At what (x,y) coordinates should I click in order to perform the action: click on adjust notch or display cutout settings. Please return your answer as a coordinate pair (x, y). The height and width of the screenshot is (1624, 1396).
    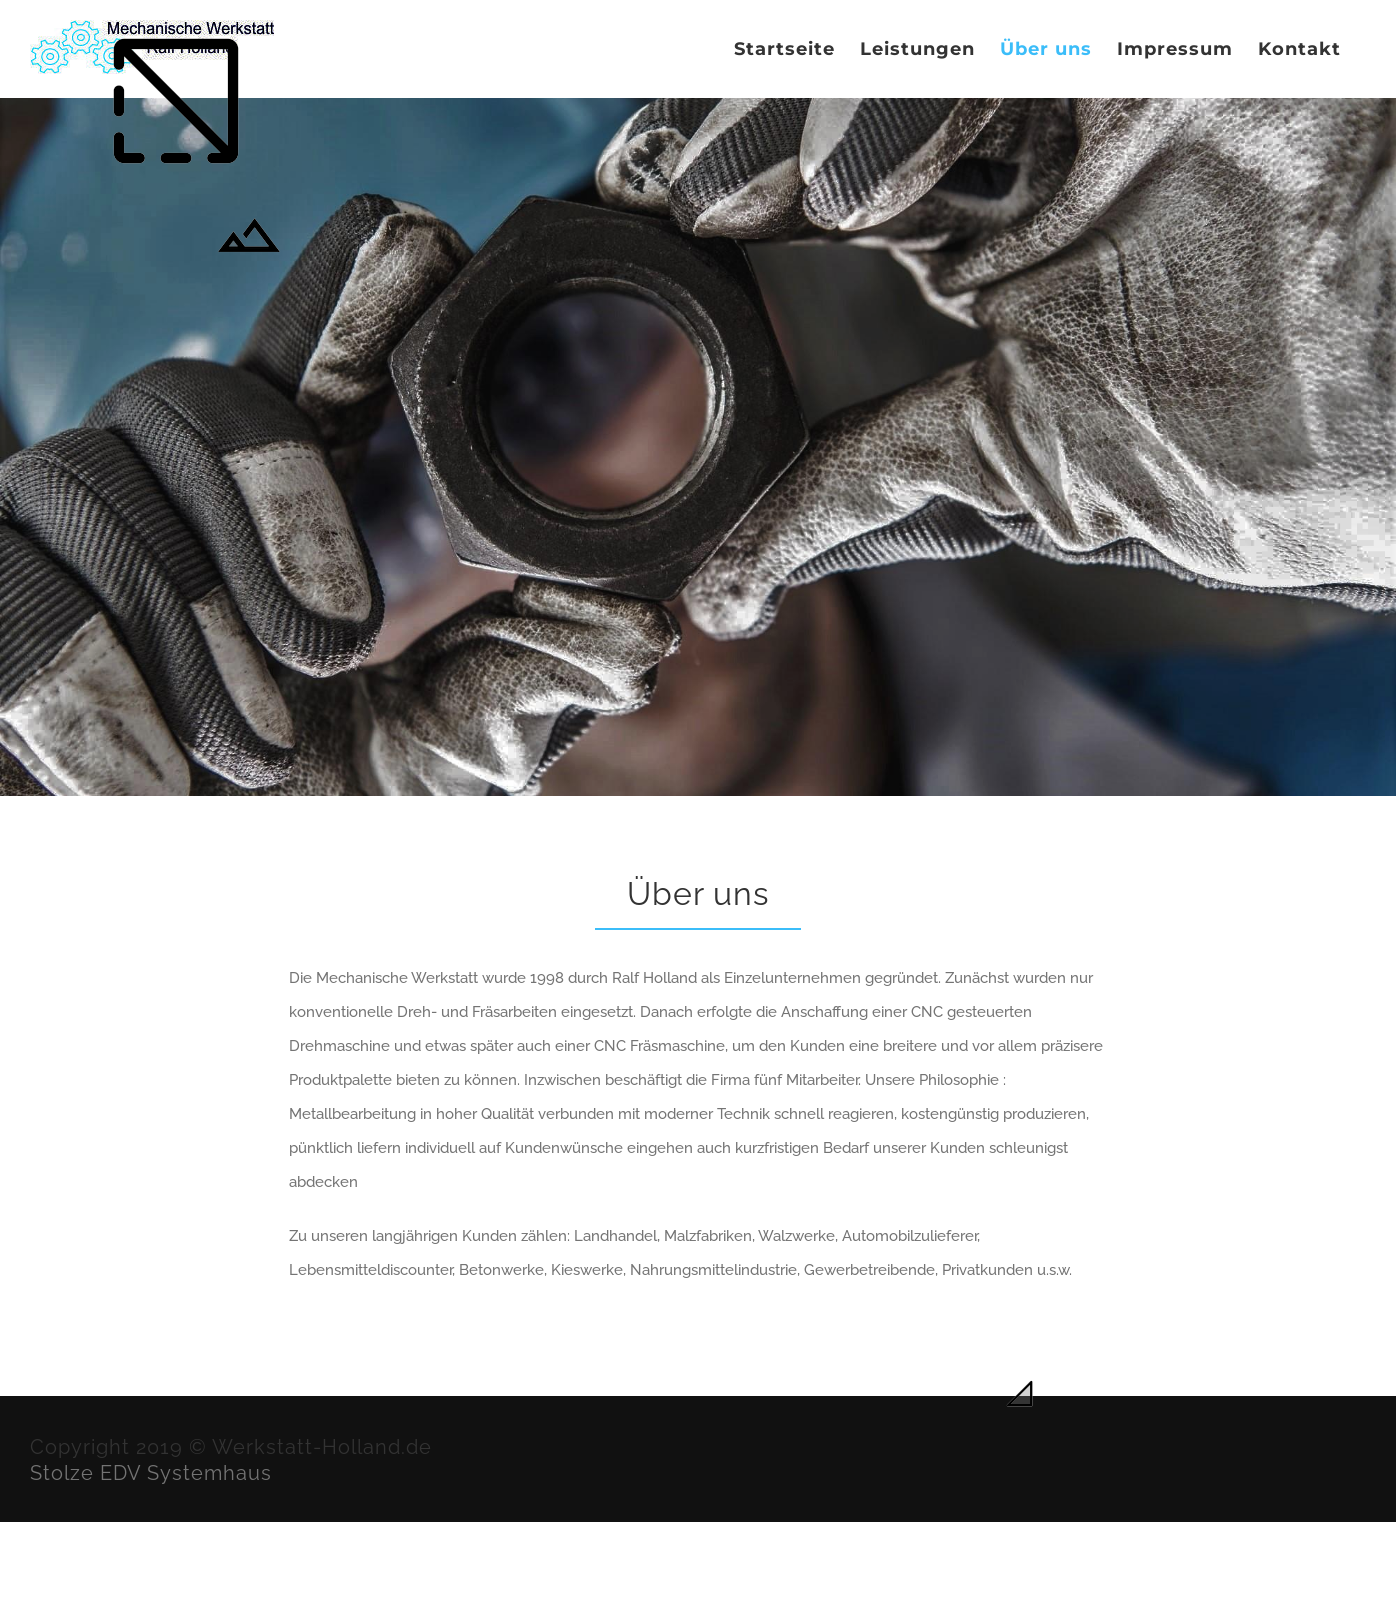
    Looking at the image, I should click on (1021, 1395).